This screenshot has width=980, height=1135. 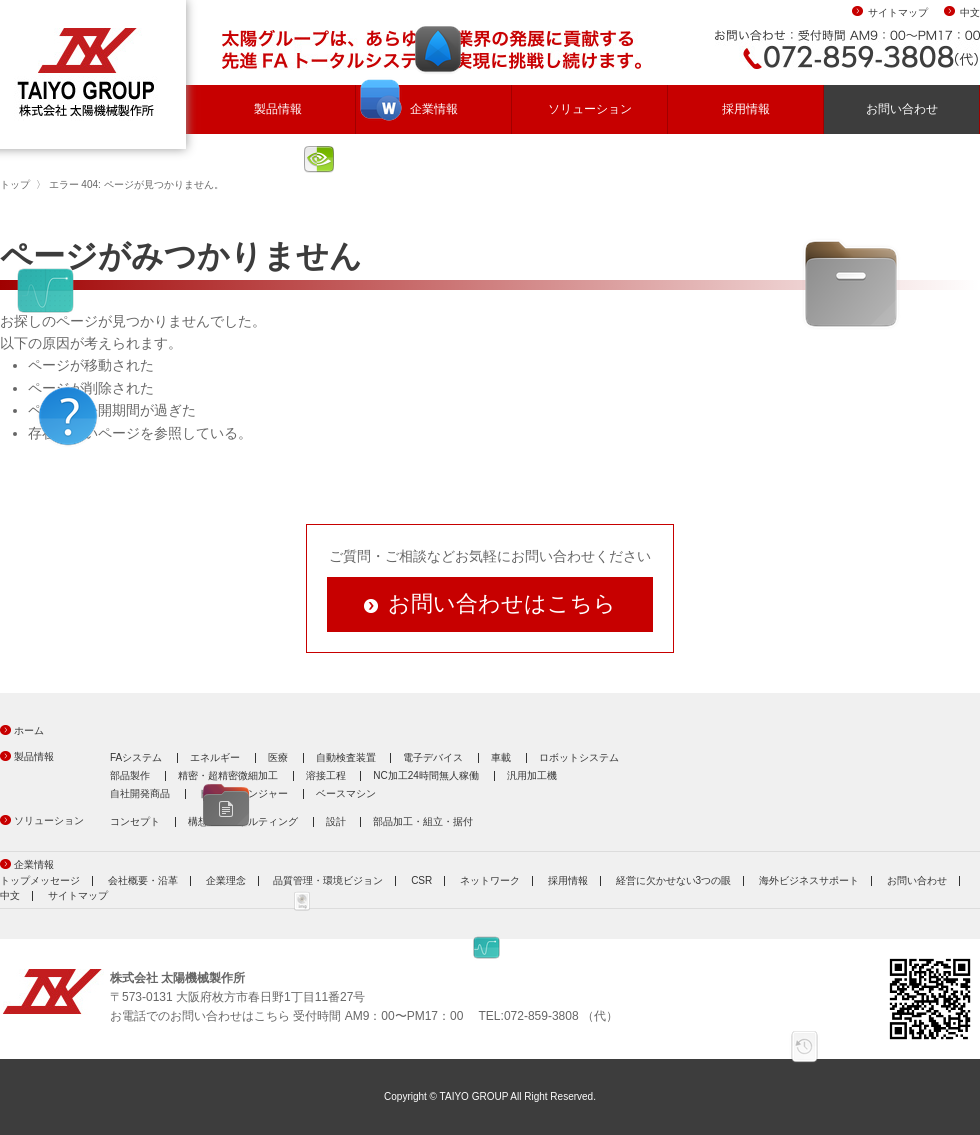 What do you see at coordinates (319, 159) in the screenshot?
I see `open NVIDIA graphics card settings` at bounding box center [319, 159].